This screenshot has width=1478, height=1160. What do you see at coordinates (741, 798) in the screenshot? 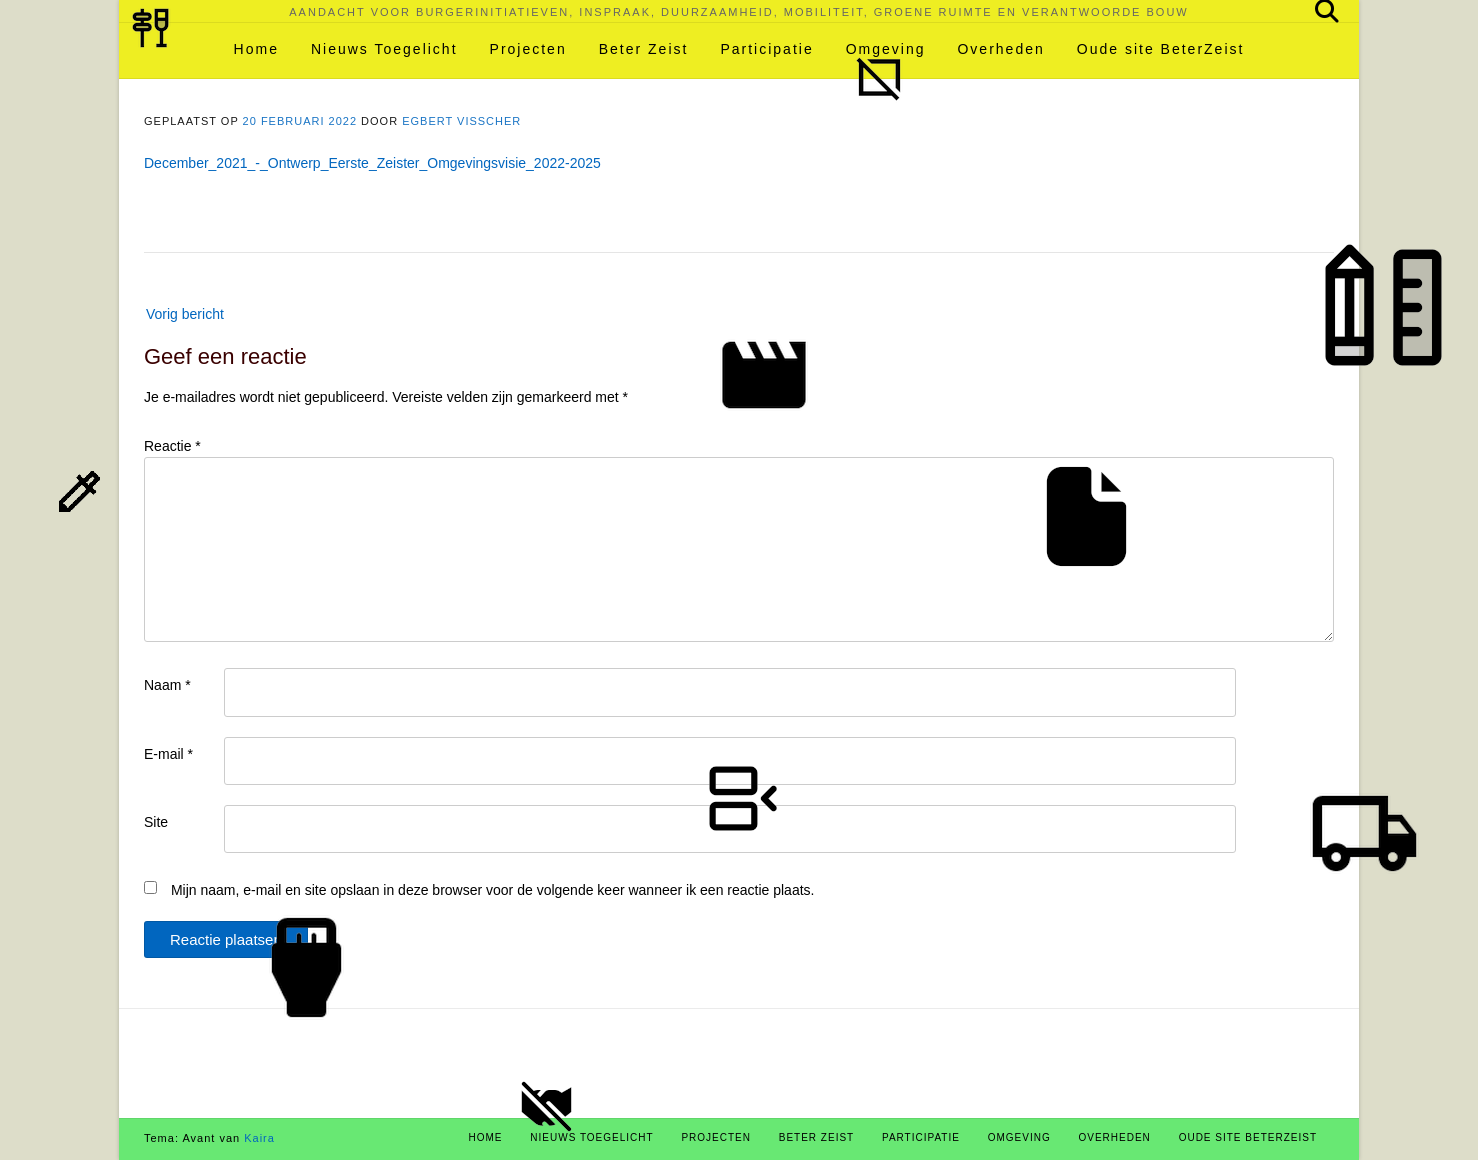
I see `move selected items to the end of a row` at bounding box center [741, 798].